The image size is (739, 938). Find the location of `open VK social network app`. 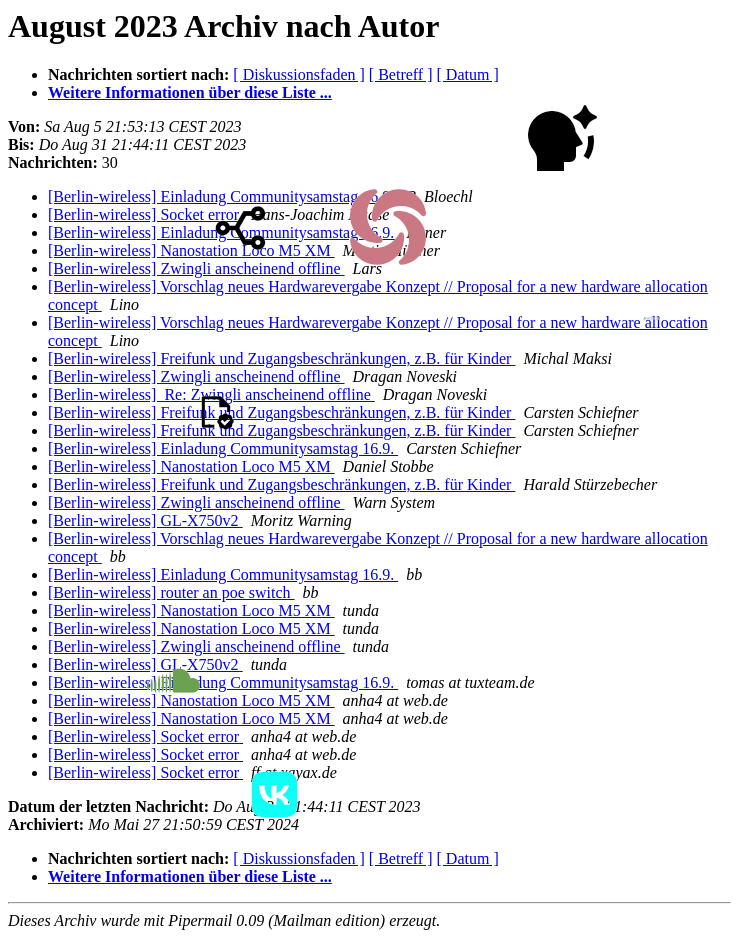

open VK social network app is located at coordinates (274, 794).